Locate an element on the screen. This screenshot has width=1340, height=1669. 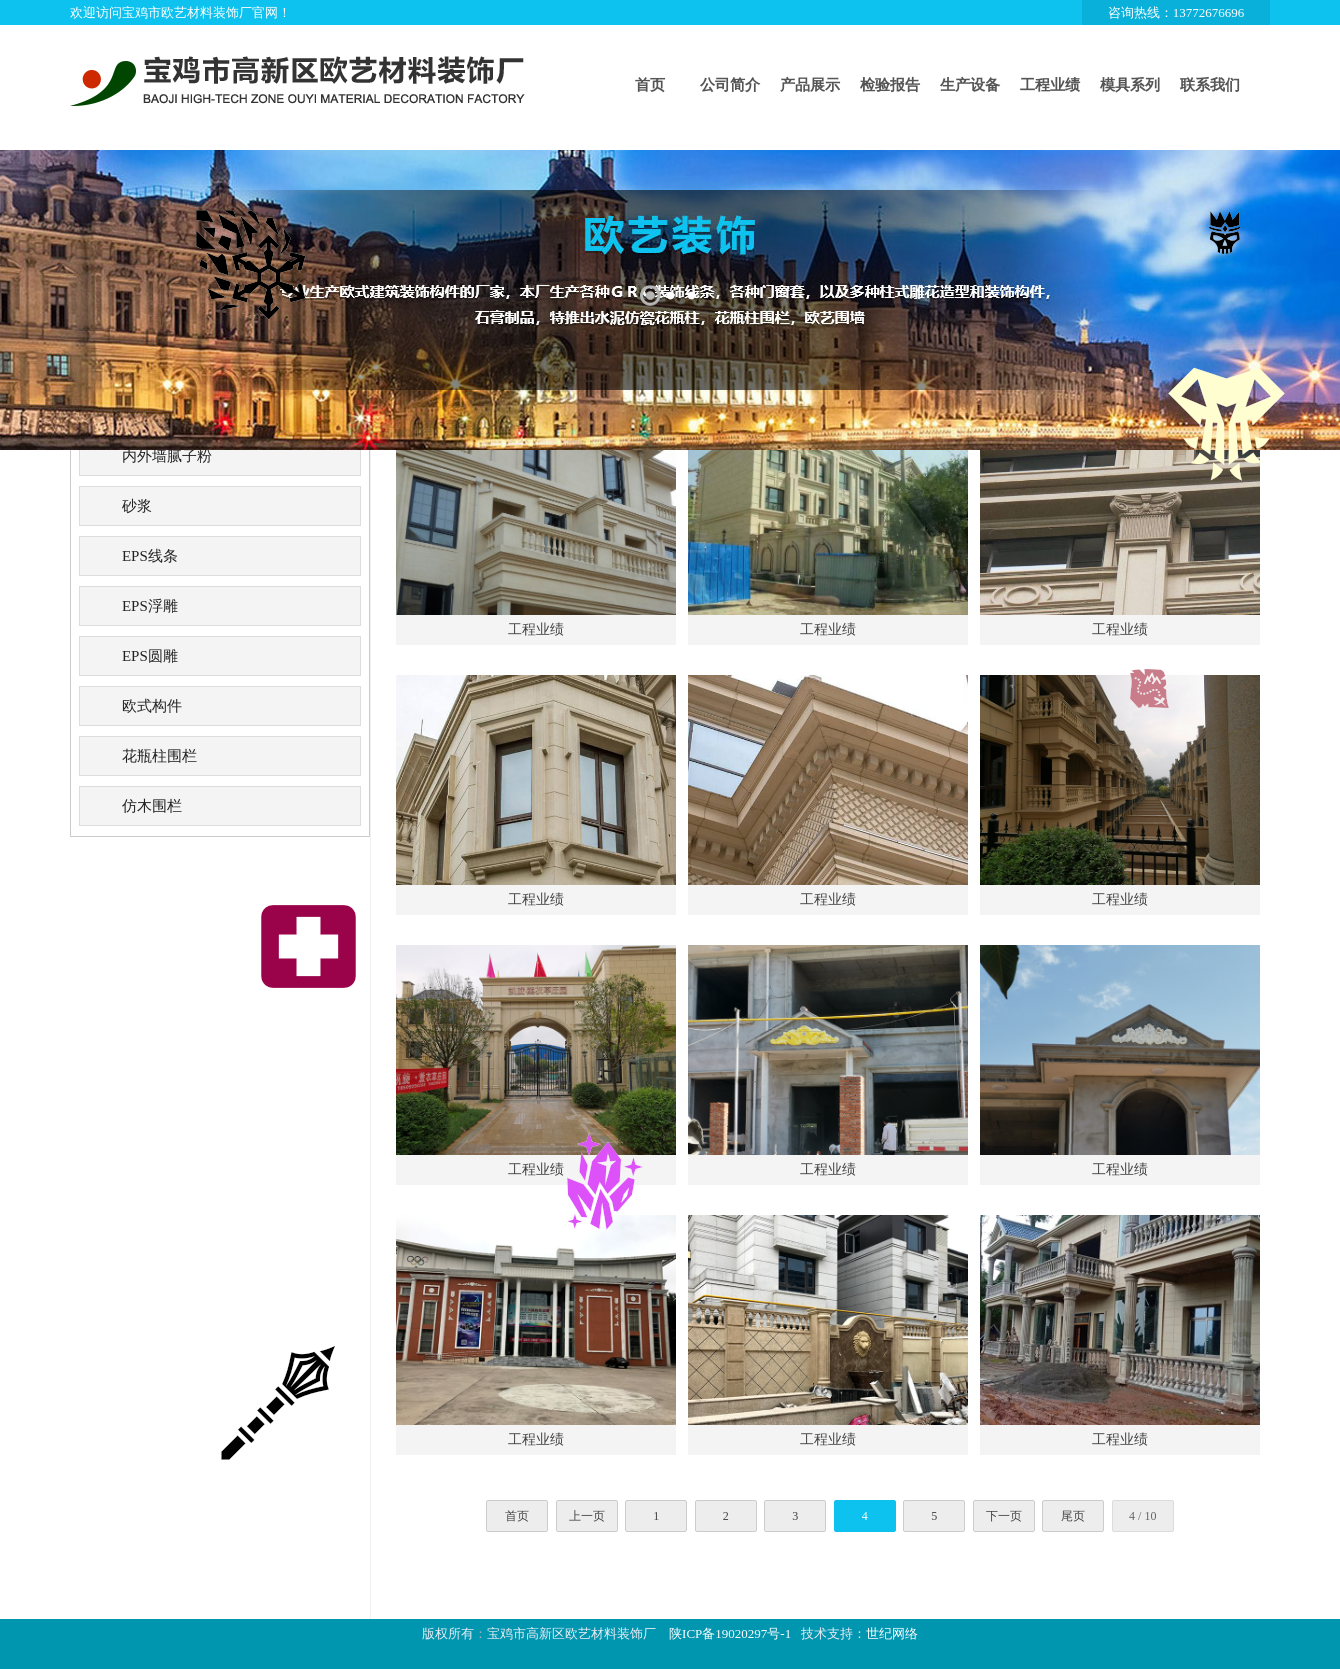
view treasure map or quest location is located at coordinates (1149, 688).